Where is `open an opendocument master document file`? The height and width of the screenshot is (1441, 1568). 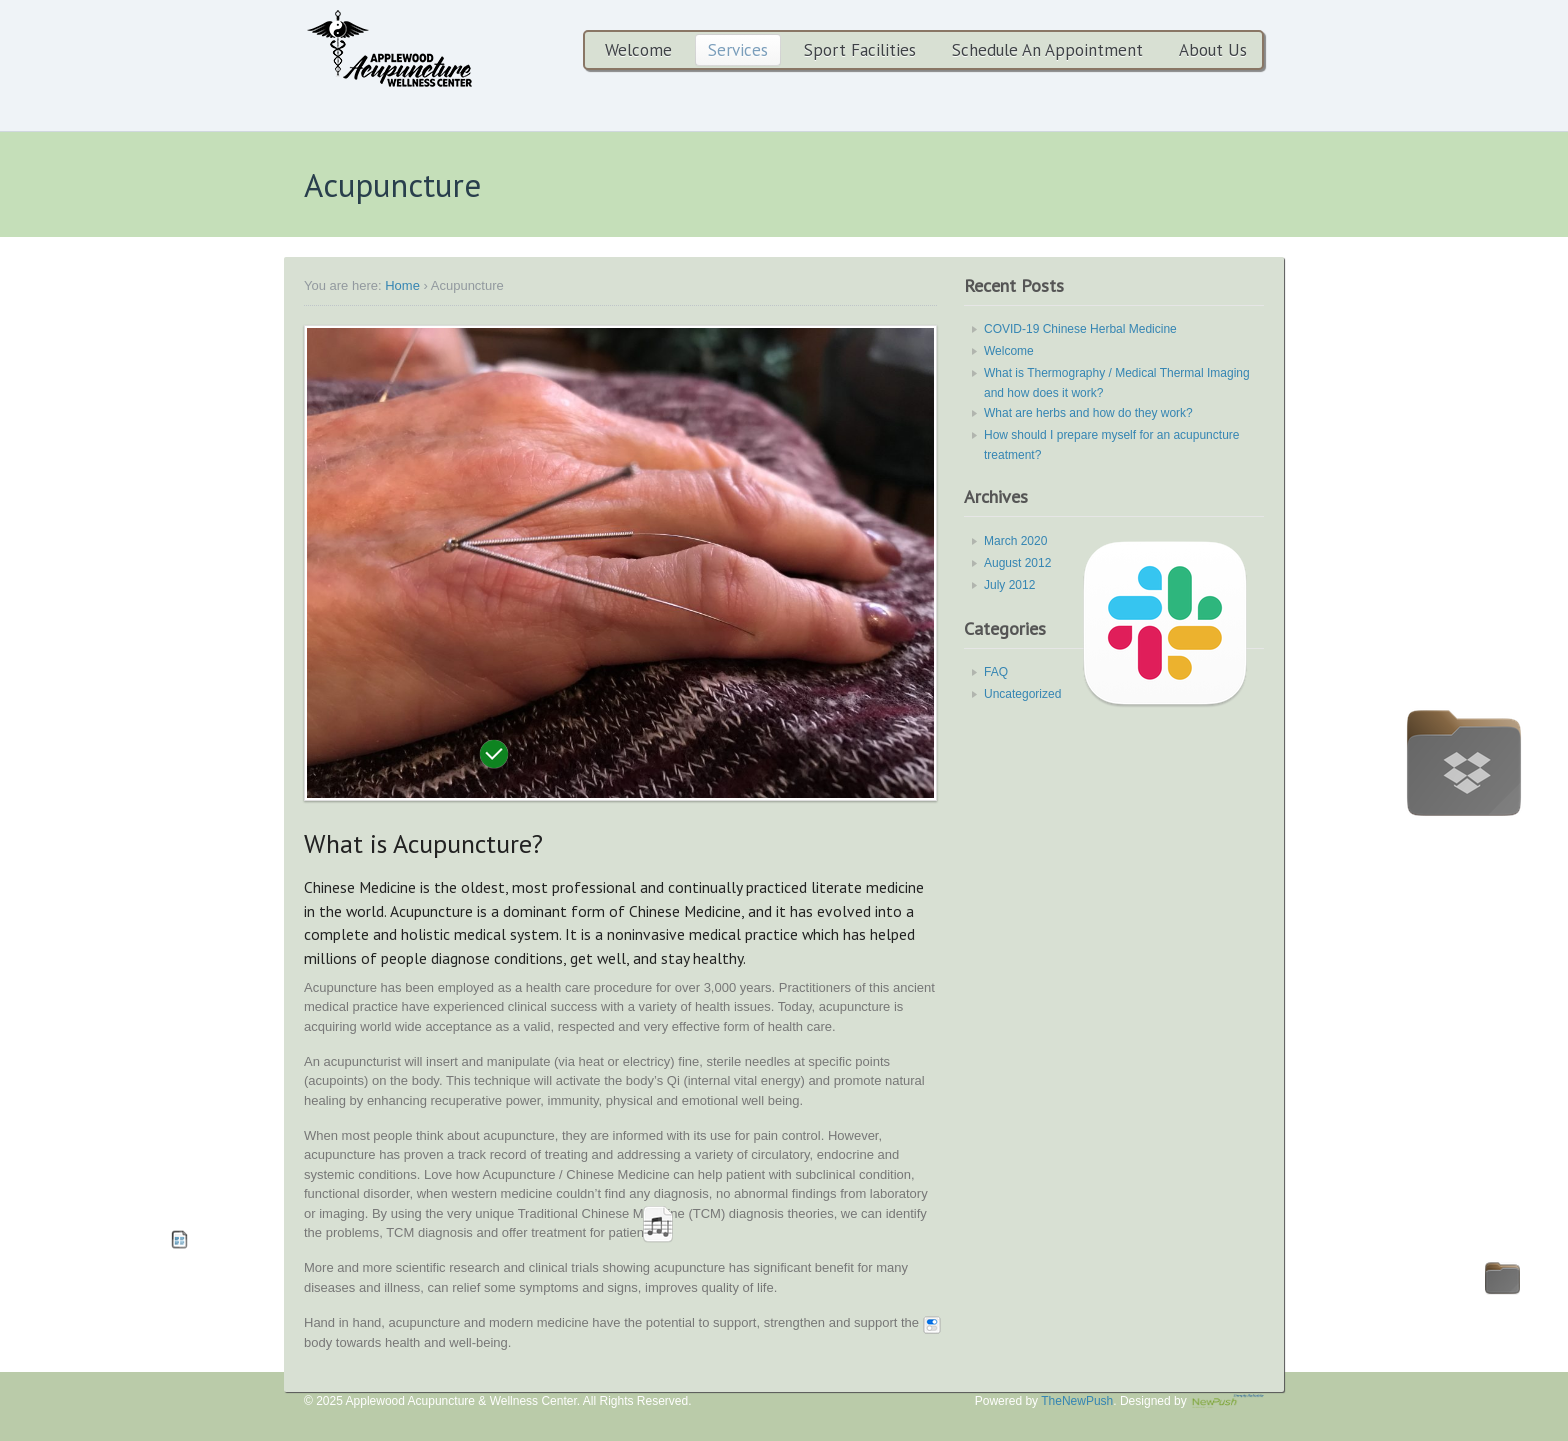 open an opendocument master document file is located at coordinates (179, 1239).